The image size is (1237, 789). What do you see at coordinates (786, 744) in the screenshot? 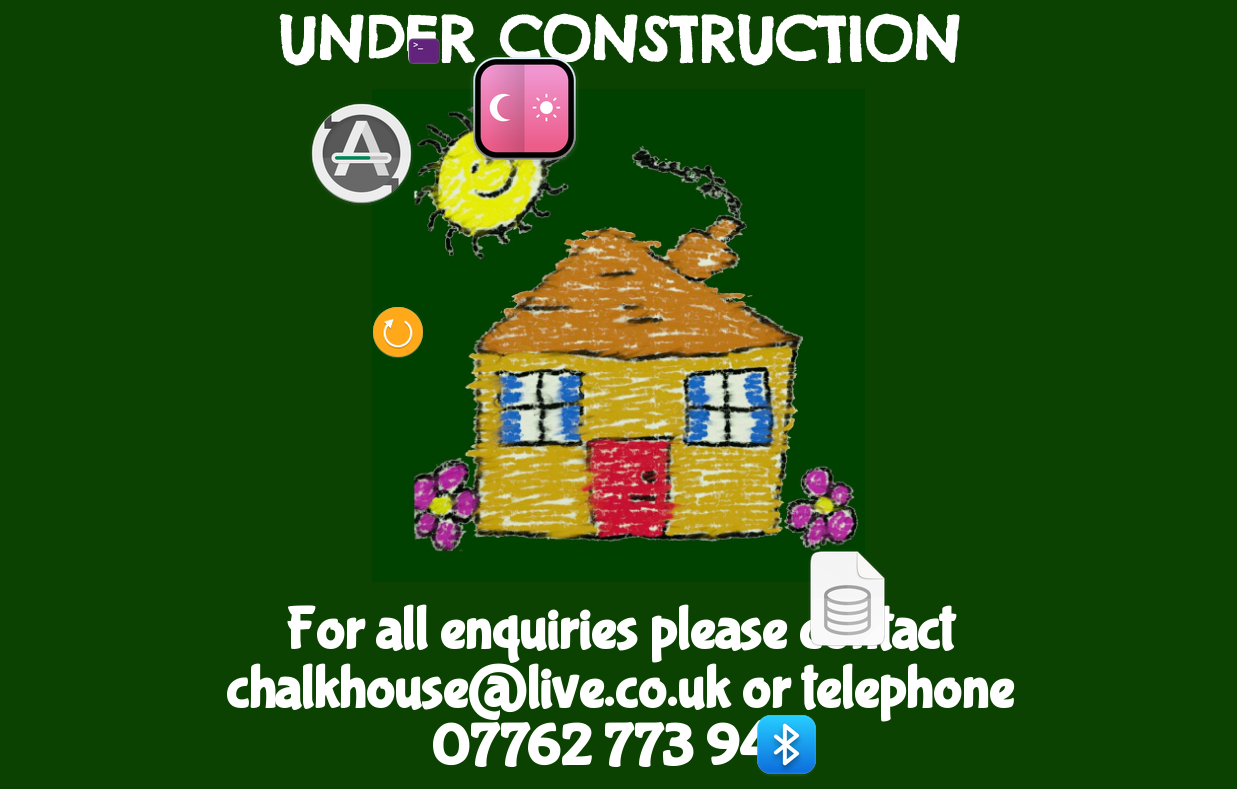
I see `open bluetooth settings` at bounding box center [786, 744].